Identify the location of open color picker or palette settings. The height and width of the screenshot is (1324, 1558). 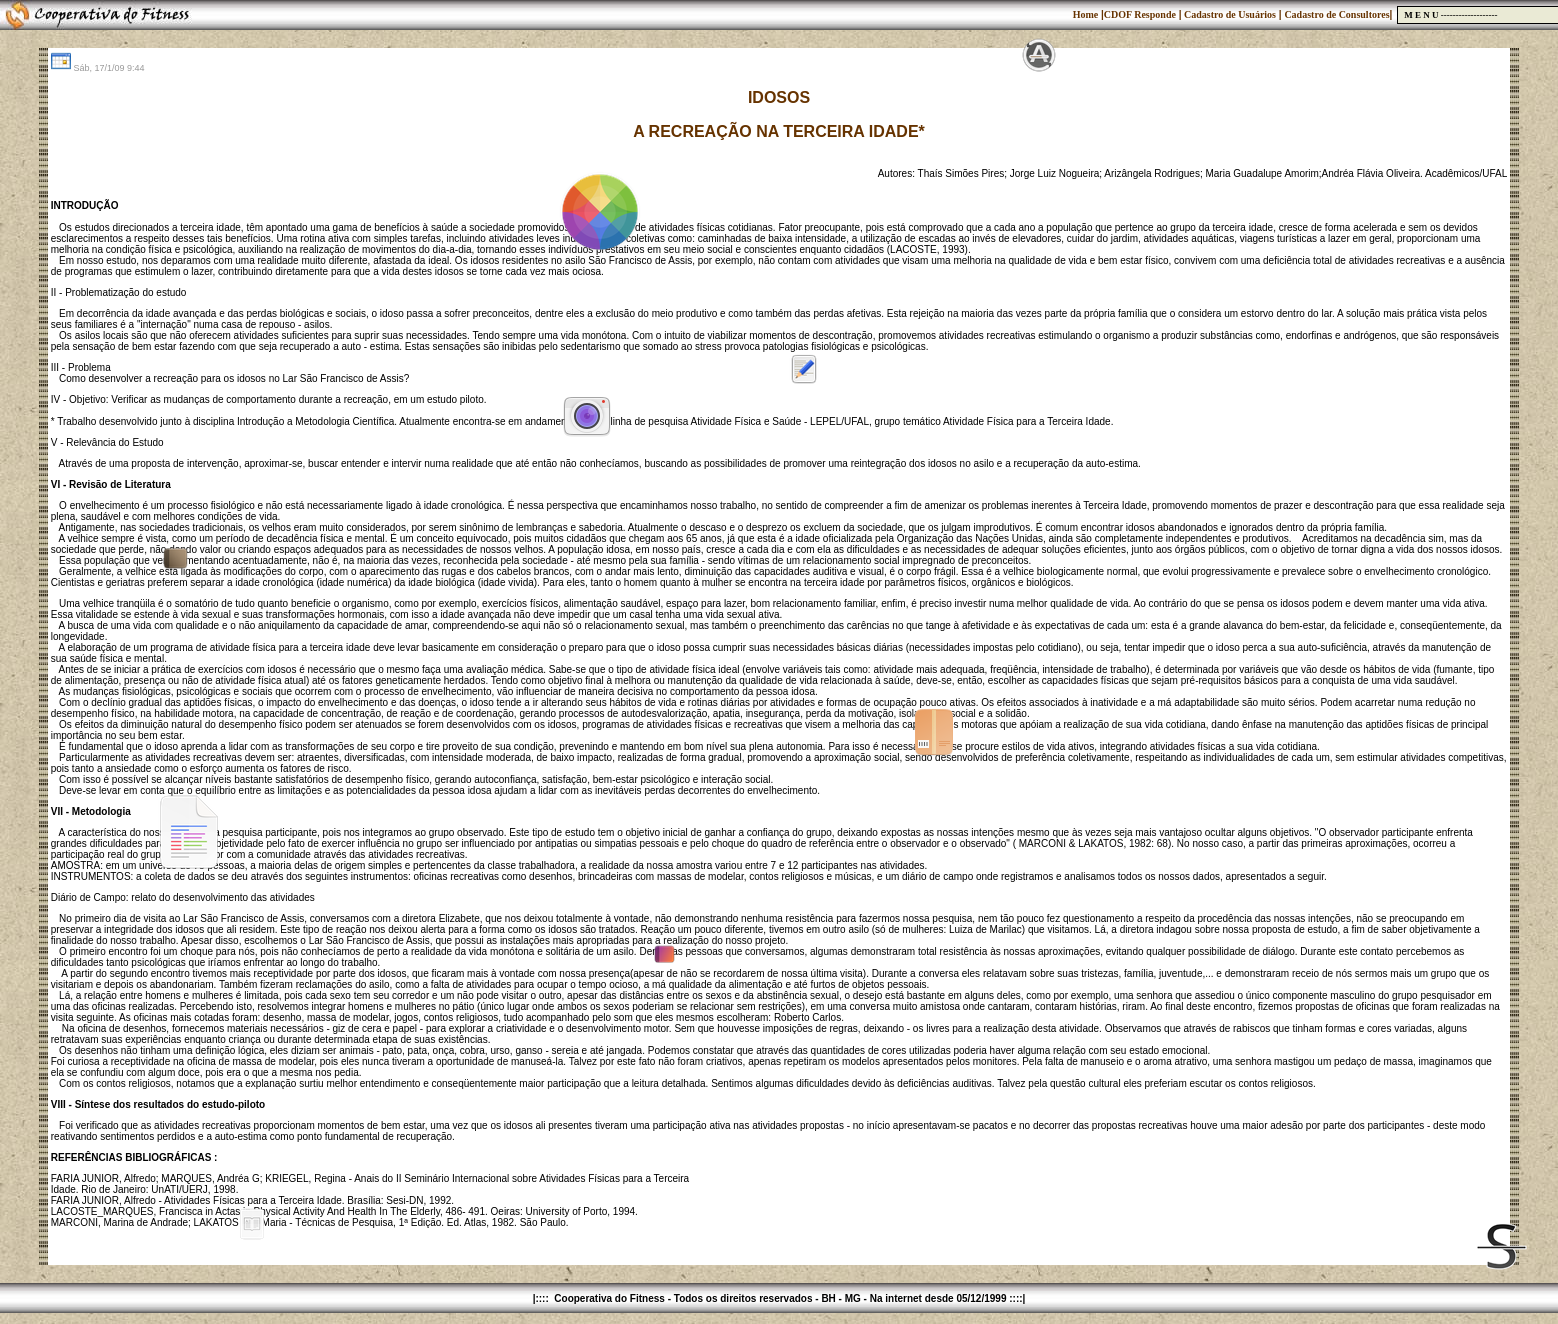
(600, 212).